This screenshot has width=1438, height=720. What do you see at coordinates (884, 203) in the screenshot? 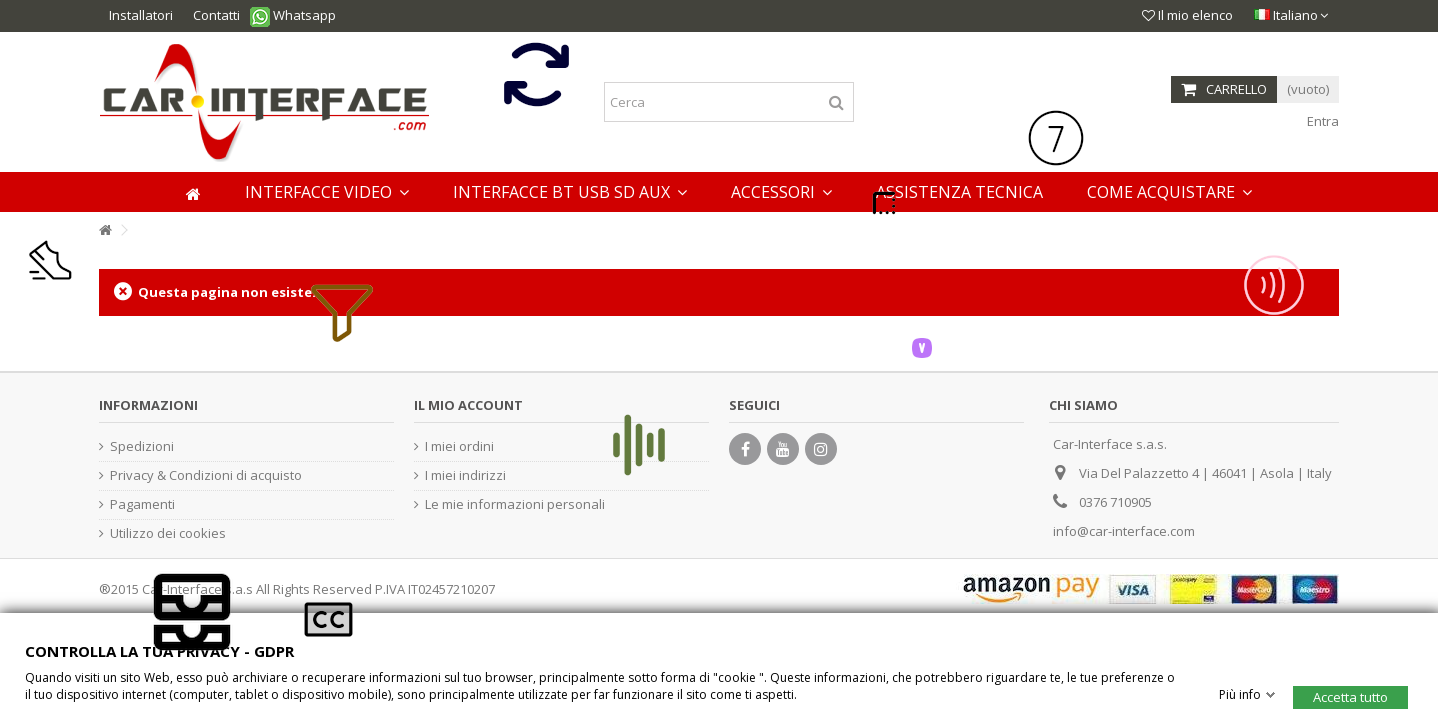
I see `select border style for an element` at bounding box center [884, 203].